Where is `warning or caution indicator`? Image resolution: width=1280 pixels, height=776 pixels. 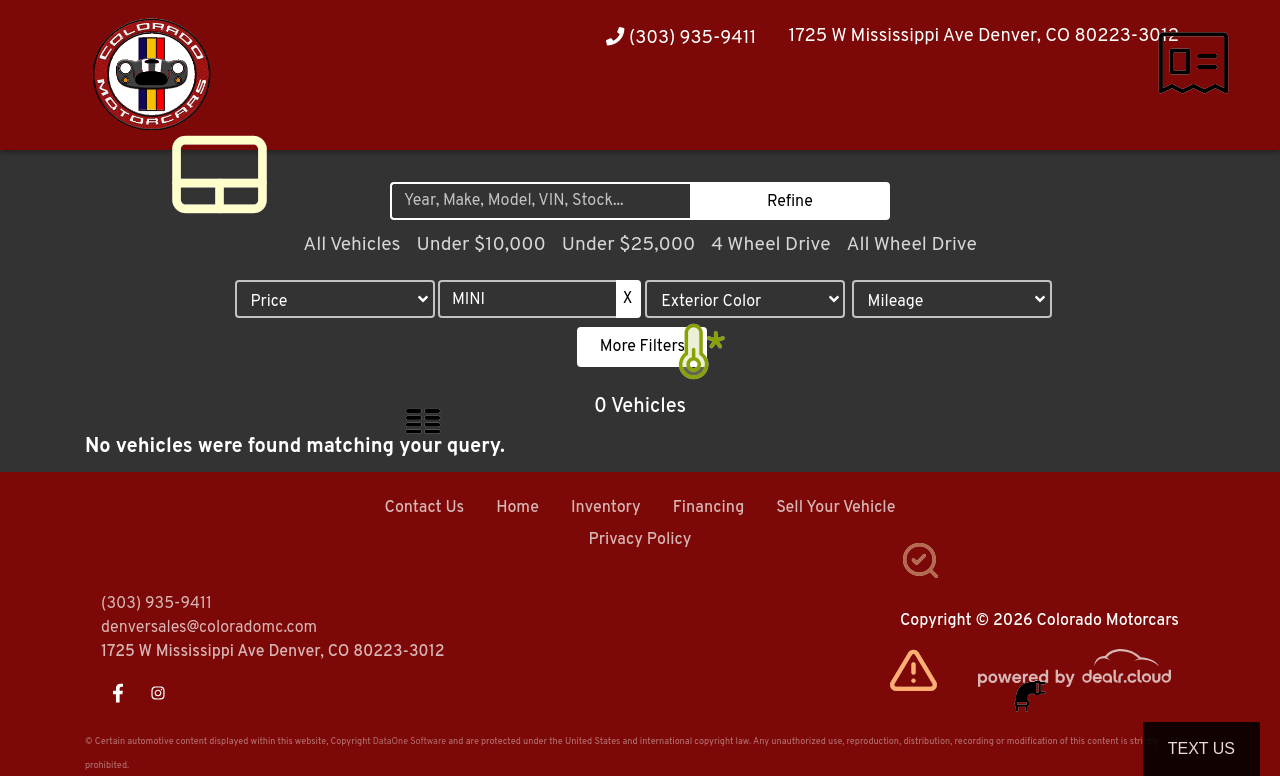 warning or caution indicator is located at coordinates (913, 670).